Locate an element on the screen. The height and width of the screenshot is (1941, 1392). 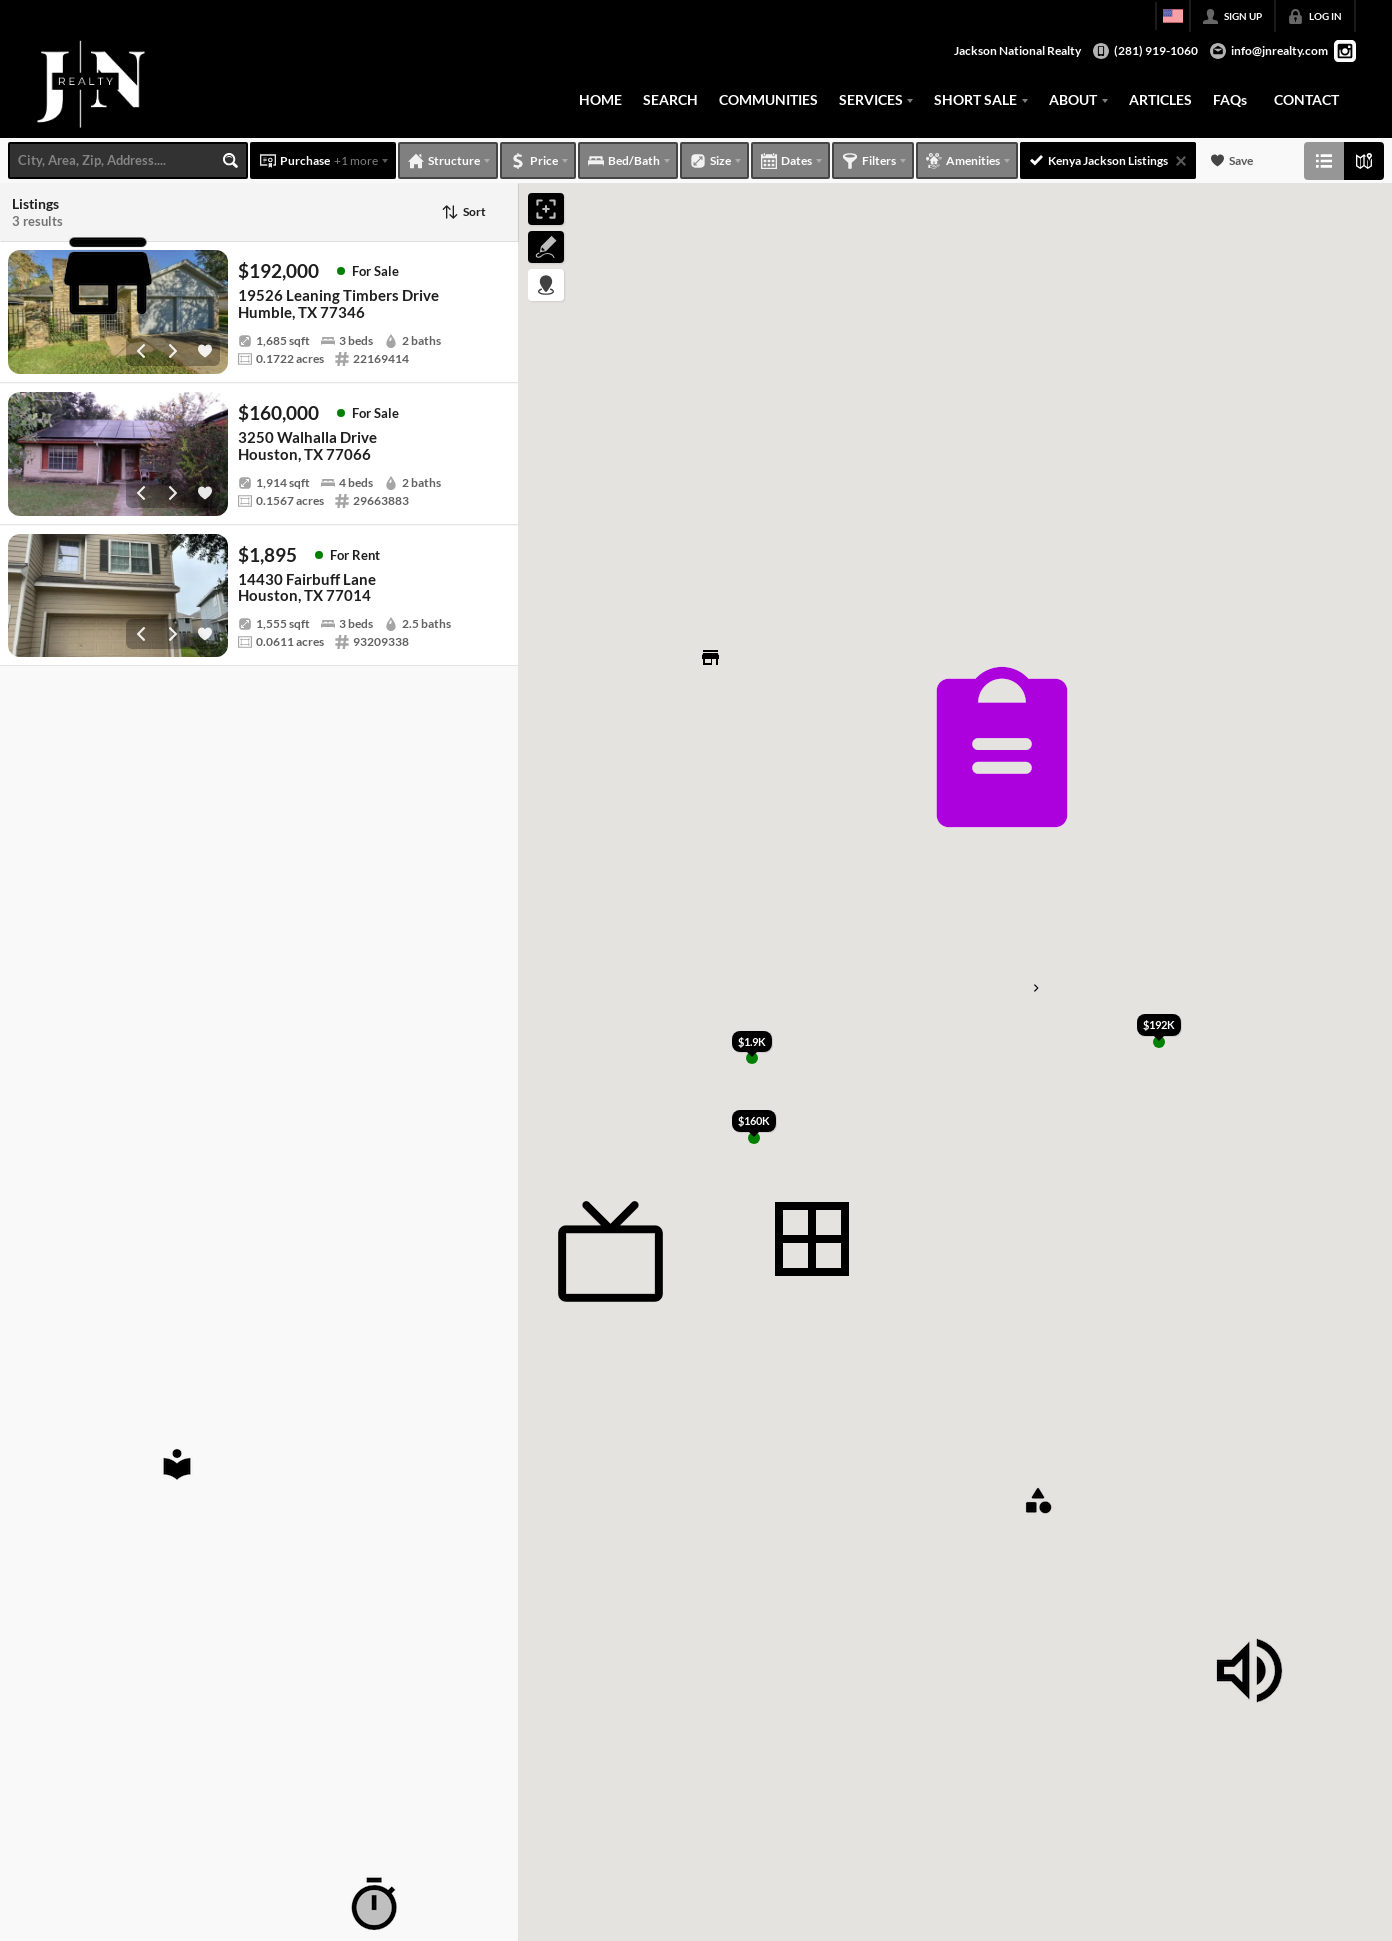
set a countdown timer is located at coordinates (374, 1905).